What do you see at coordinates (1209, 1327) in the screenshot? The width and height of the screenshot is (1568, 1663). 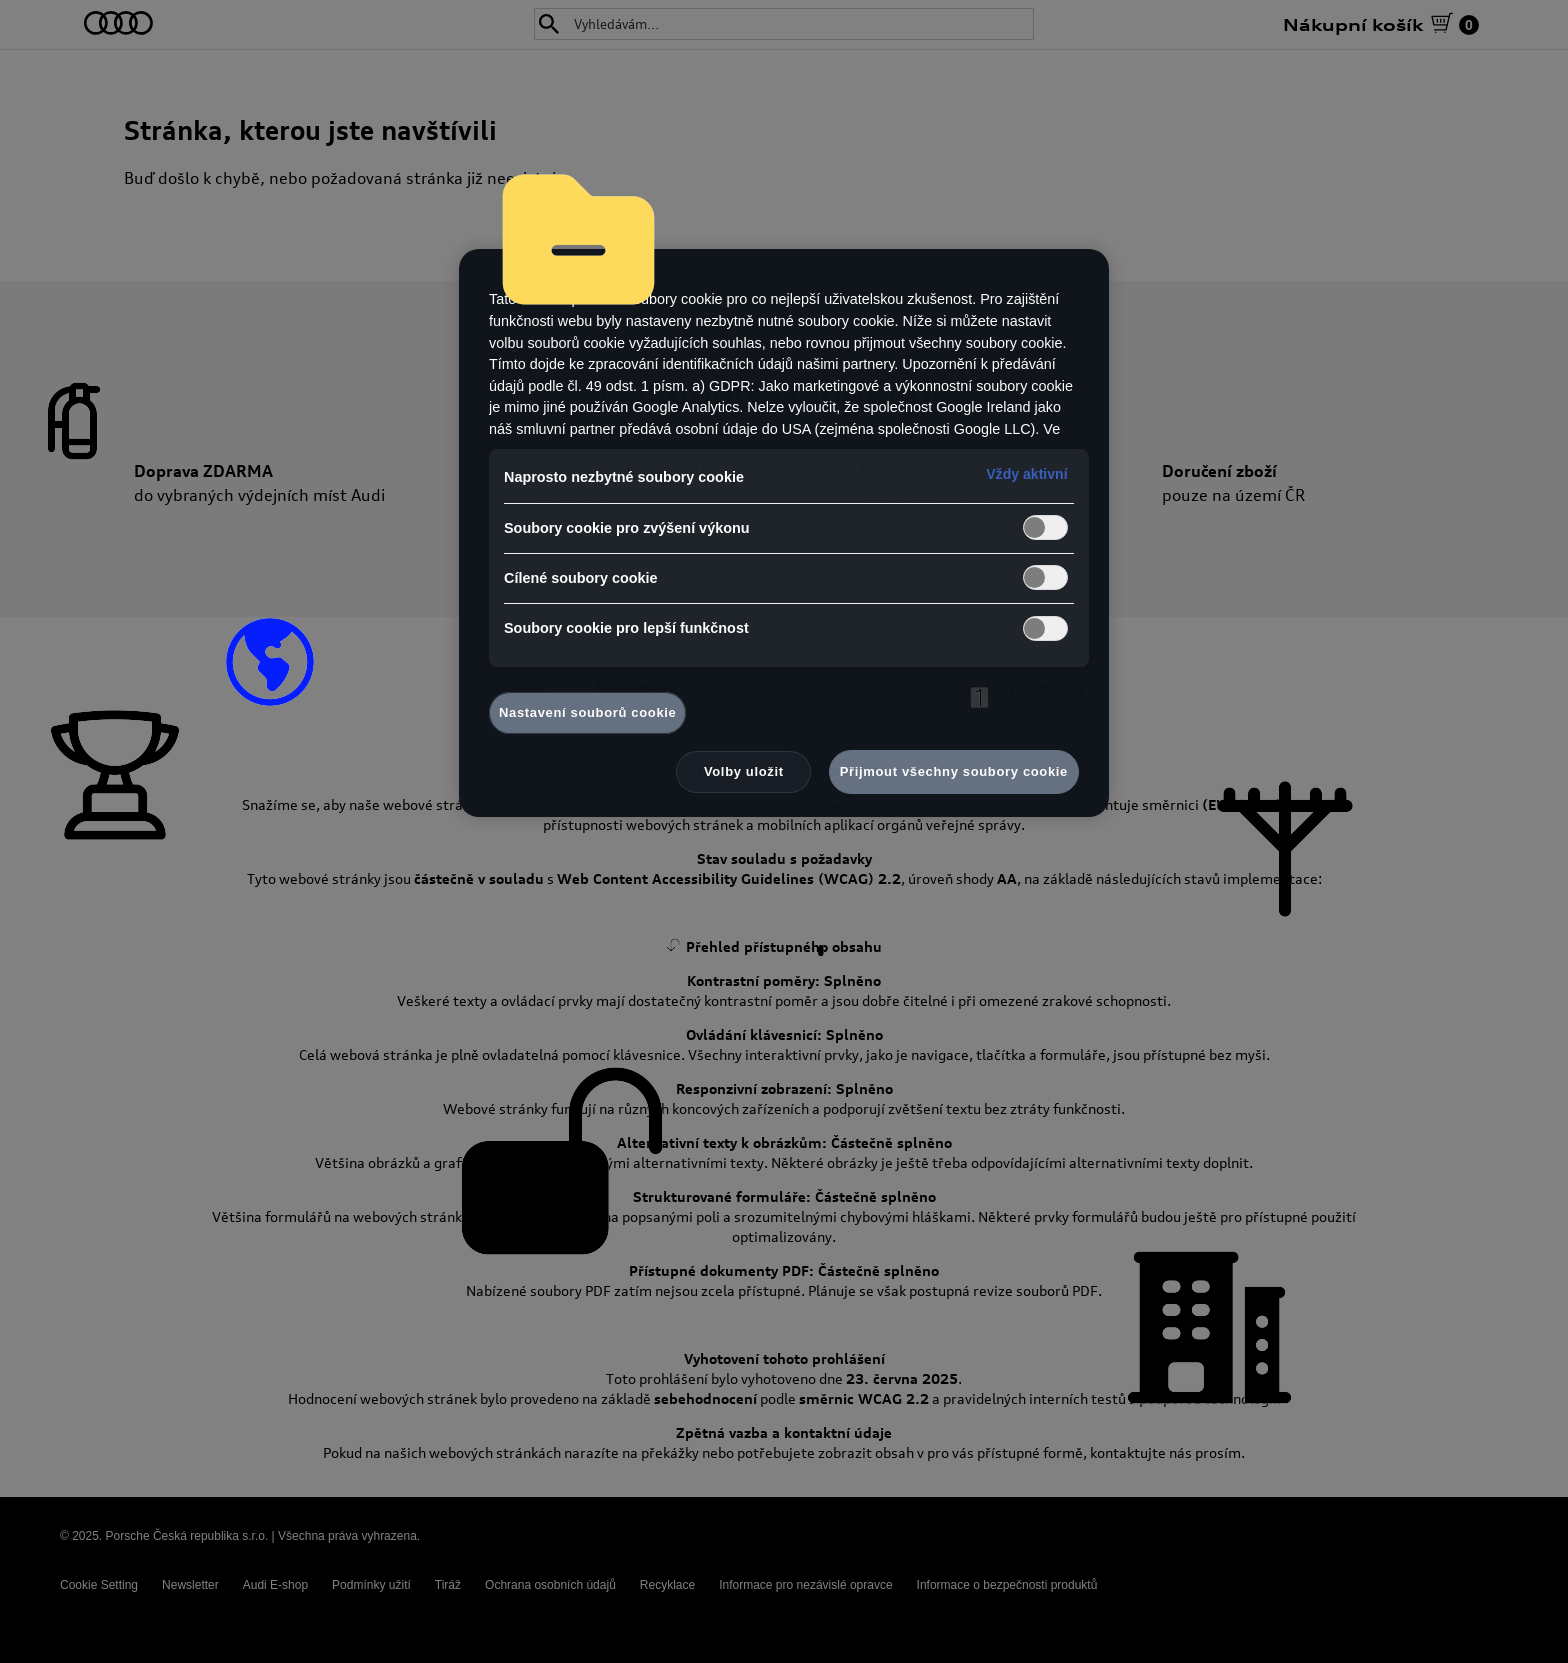 I see `view office or workplace location` at bounding box center [1209, 1327].